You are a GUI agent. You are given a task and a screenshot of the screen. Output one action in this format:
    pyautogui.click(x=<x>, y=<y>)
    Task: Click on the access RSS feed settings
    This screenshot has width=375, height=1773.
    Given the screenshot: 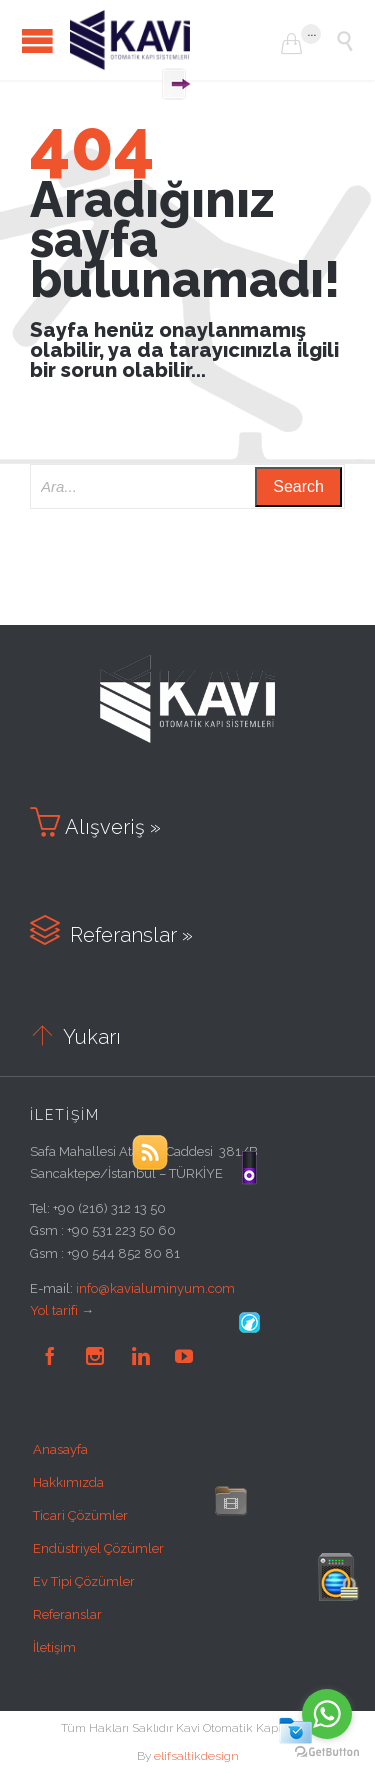 What is the action you would take?
    pyautogui.click(x=150, y=1153)
    